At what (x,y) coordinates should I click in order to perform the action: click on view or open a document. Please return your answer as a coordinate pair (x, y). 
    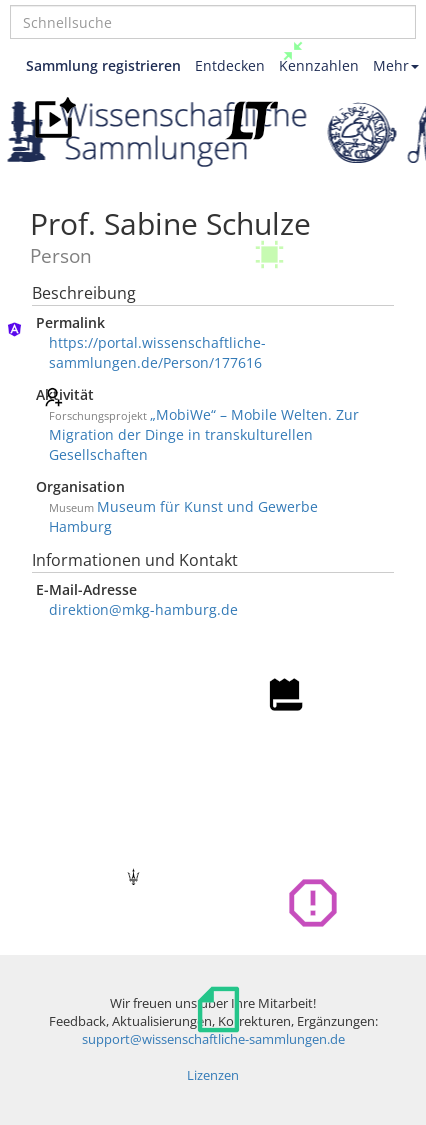
    Looking at the image, I should click on (218, 1009).